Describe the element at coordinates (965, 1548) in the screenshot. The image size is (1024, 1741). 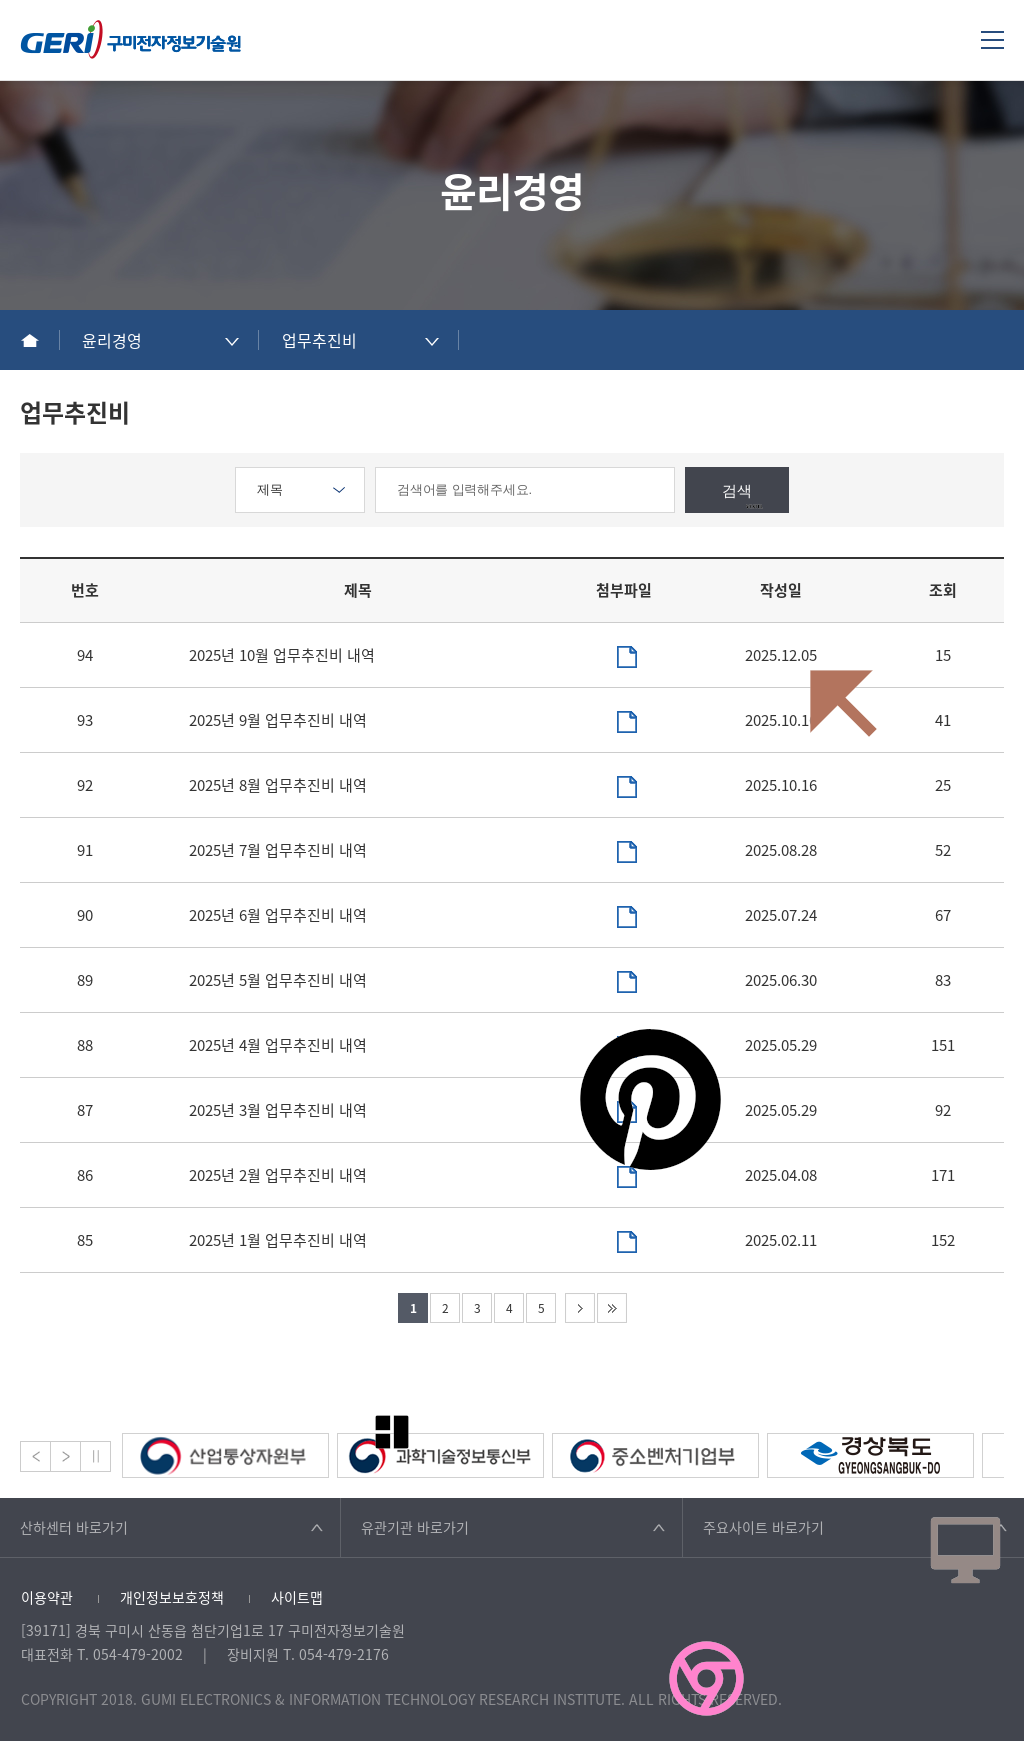
I see `mac desktop or imac device` at that location.